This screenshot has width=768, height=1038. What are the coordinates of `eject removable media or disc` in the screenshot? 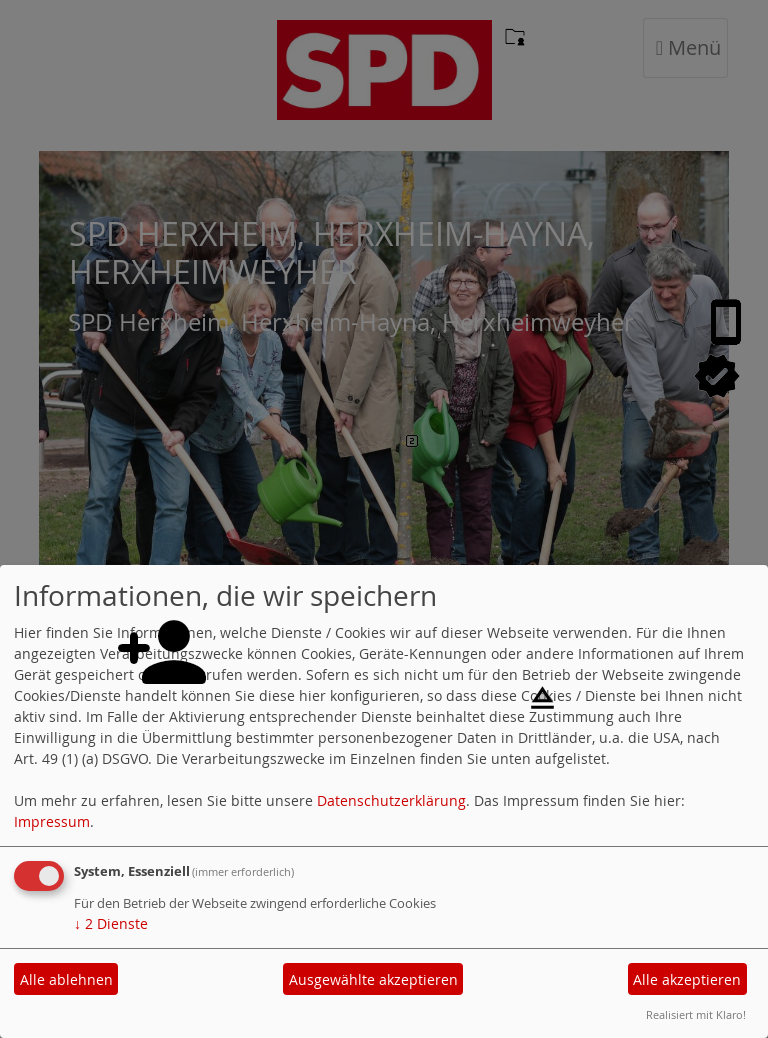 It's located at (542, 697).